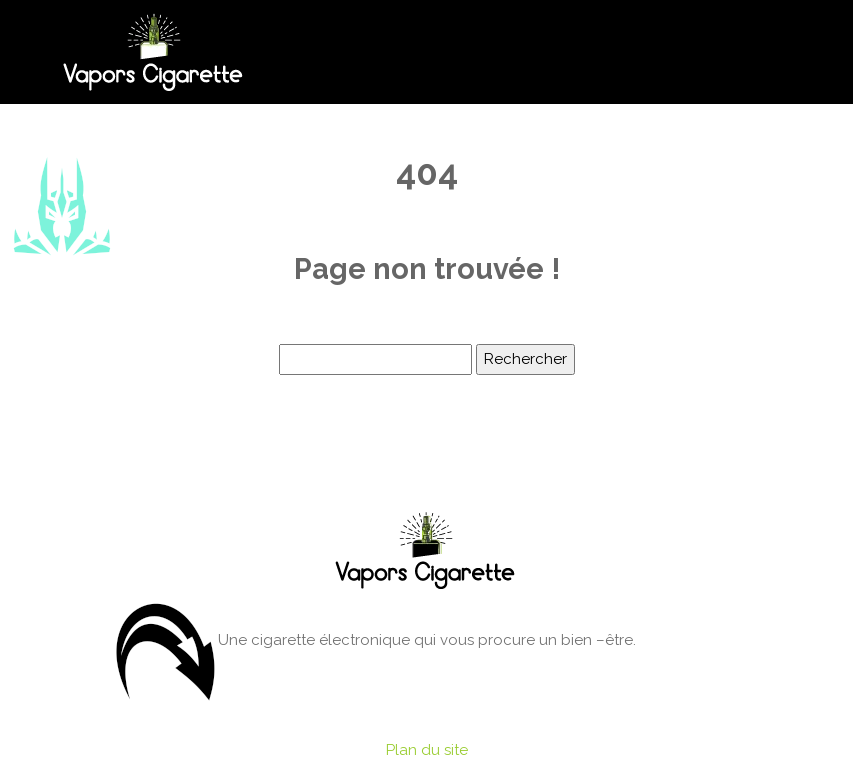 The width and height of the screenshot is (853, 763). Describe the element at coordinates (62, 205) in the screenshot. I see `select overlord or boss character class` at that location.